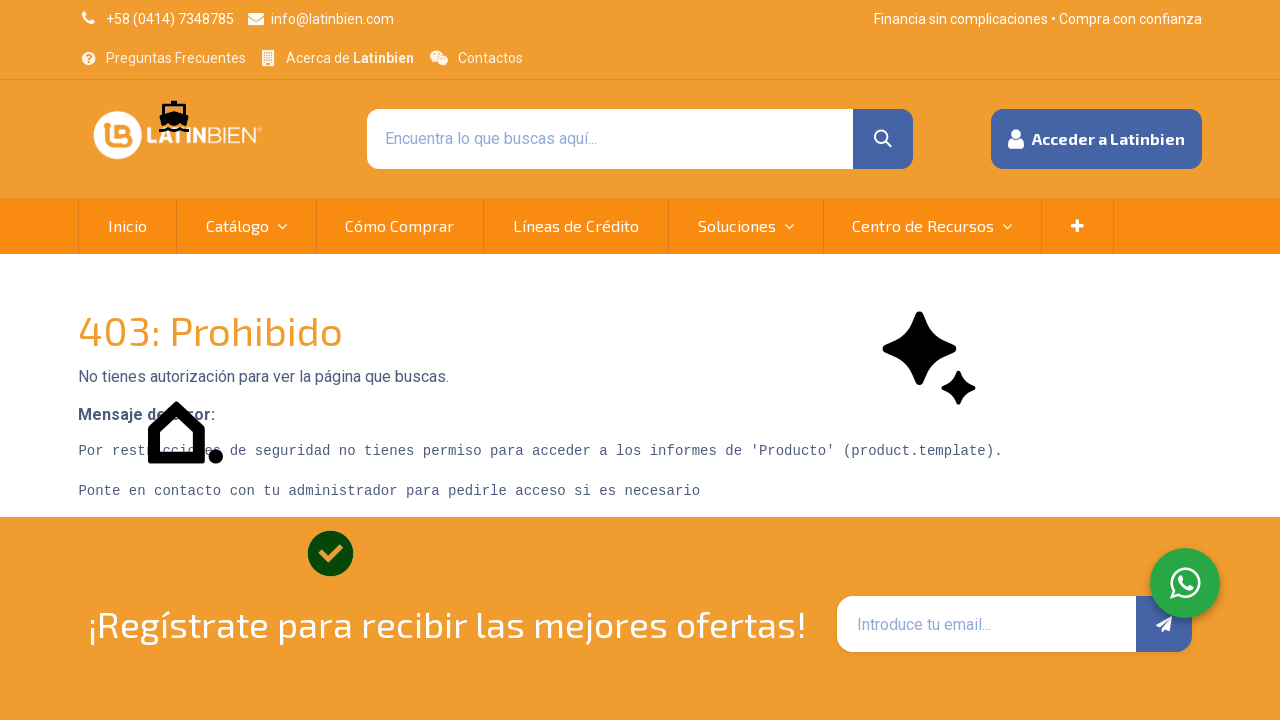 Image resolution: width=1280 pixels, height=720 pixels. What do you see at coordinates (185, 432) in the screenshot?
I see `open the vivint smart home app` at bounding box center [185, 432].